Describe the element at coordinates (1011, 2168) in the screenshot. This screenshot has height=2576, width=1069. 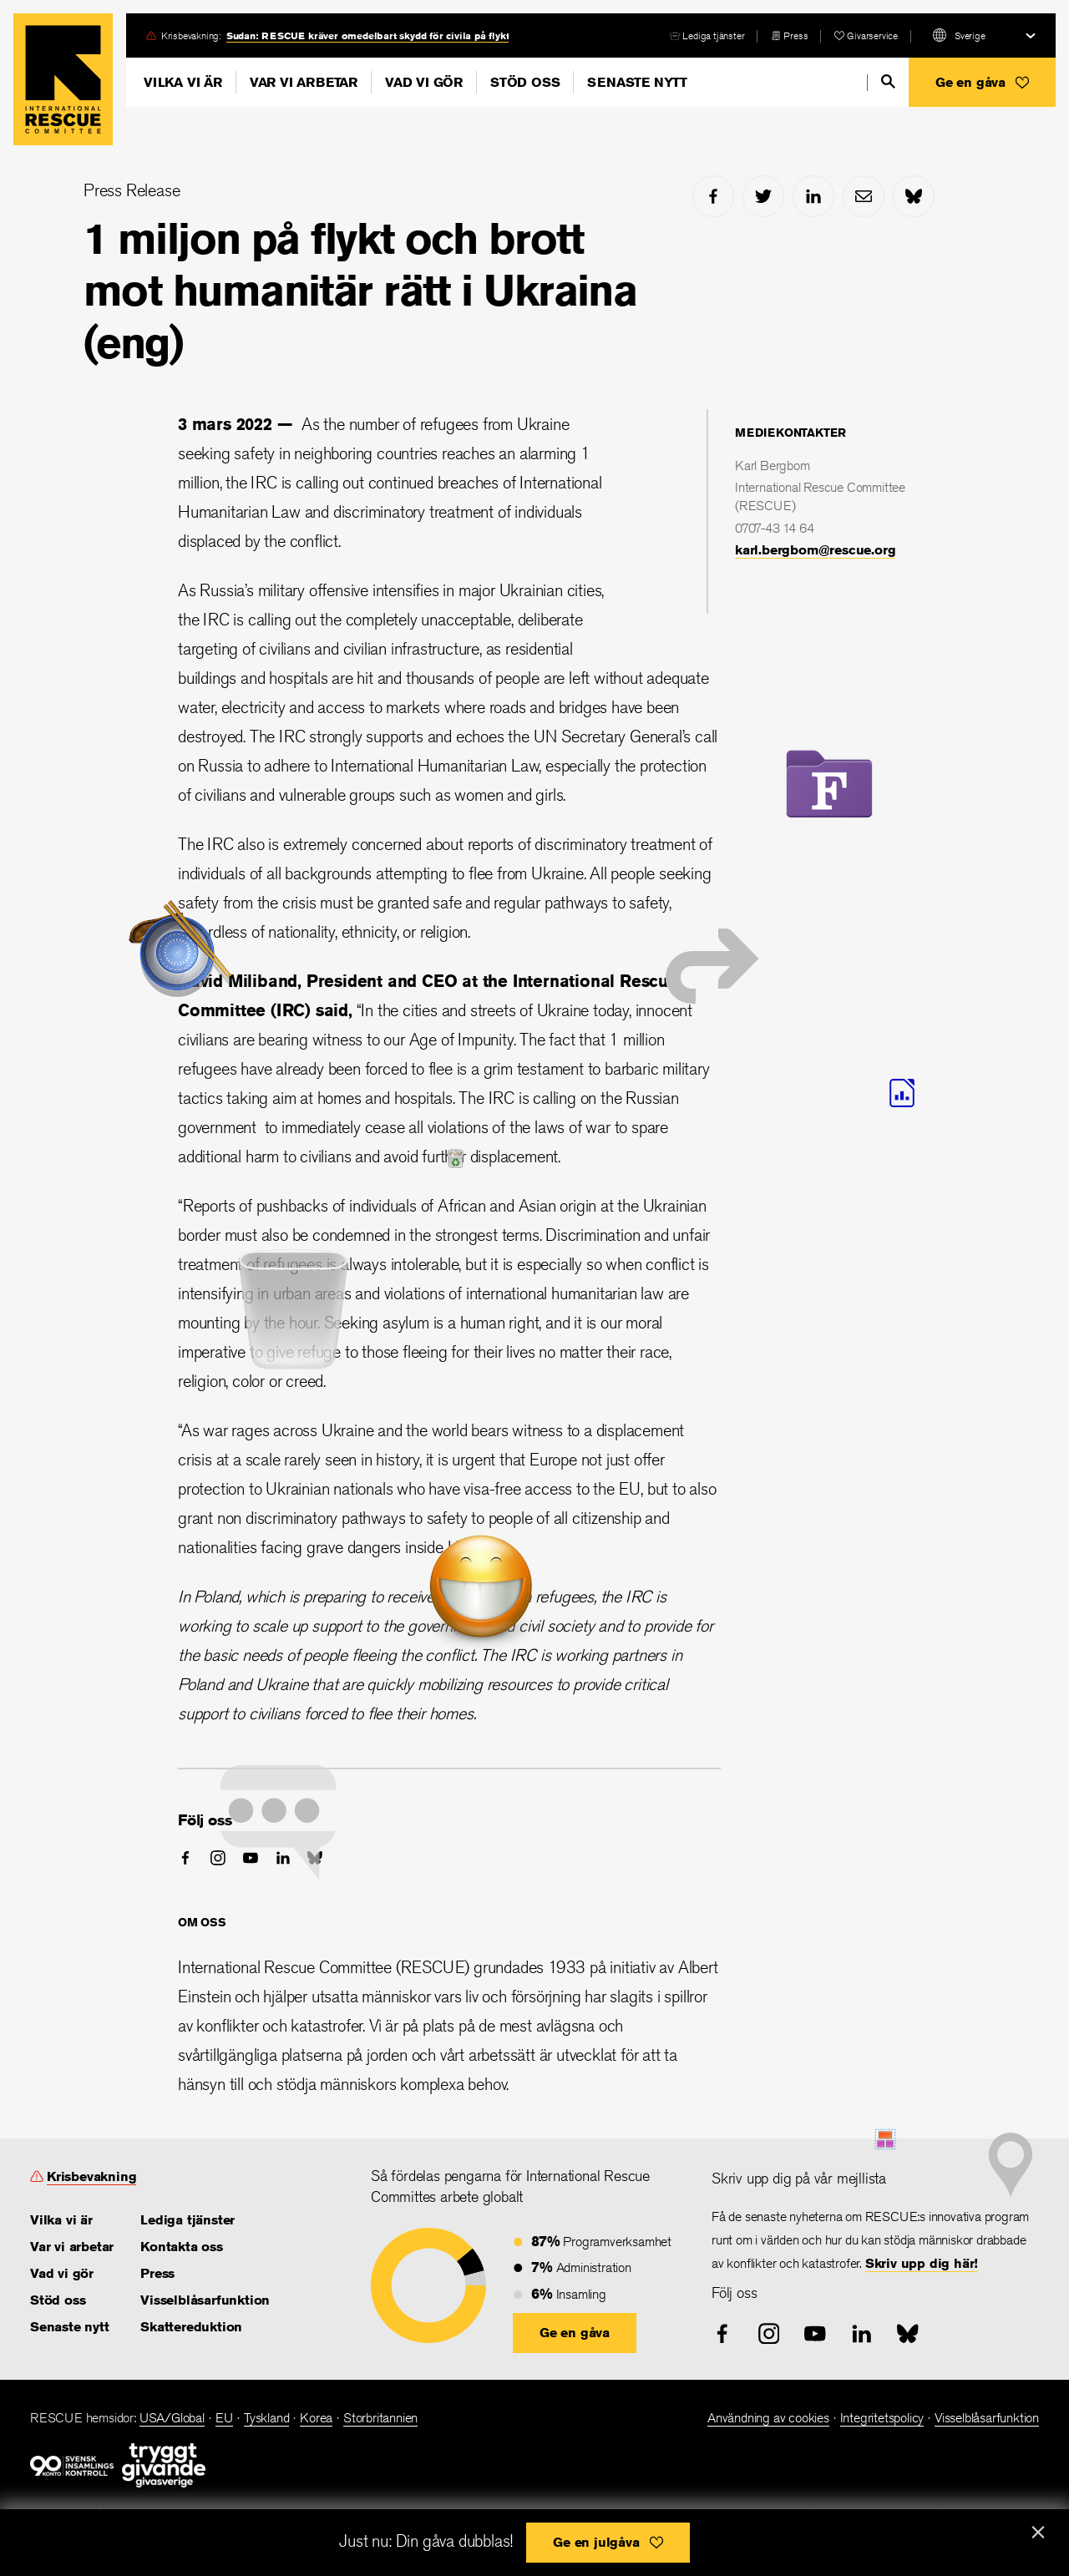
I see `mark or save a location on the map` at that location.